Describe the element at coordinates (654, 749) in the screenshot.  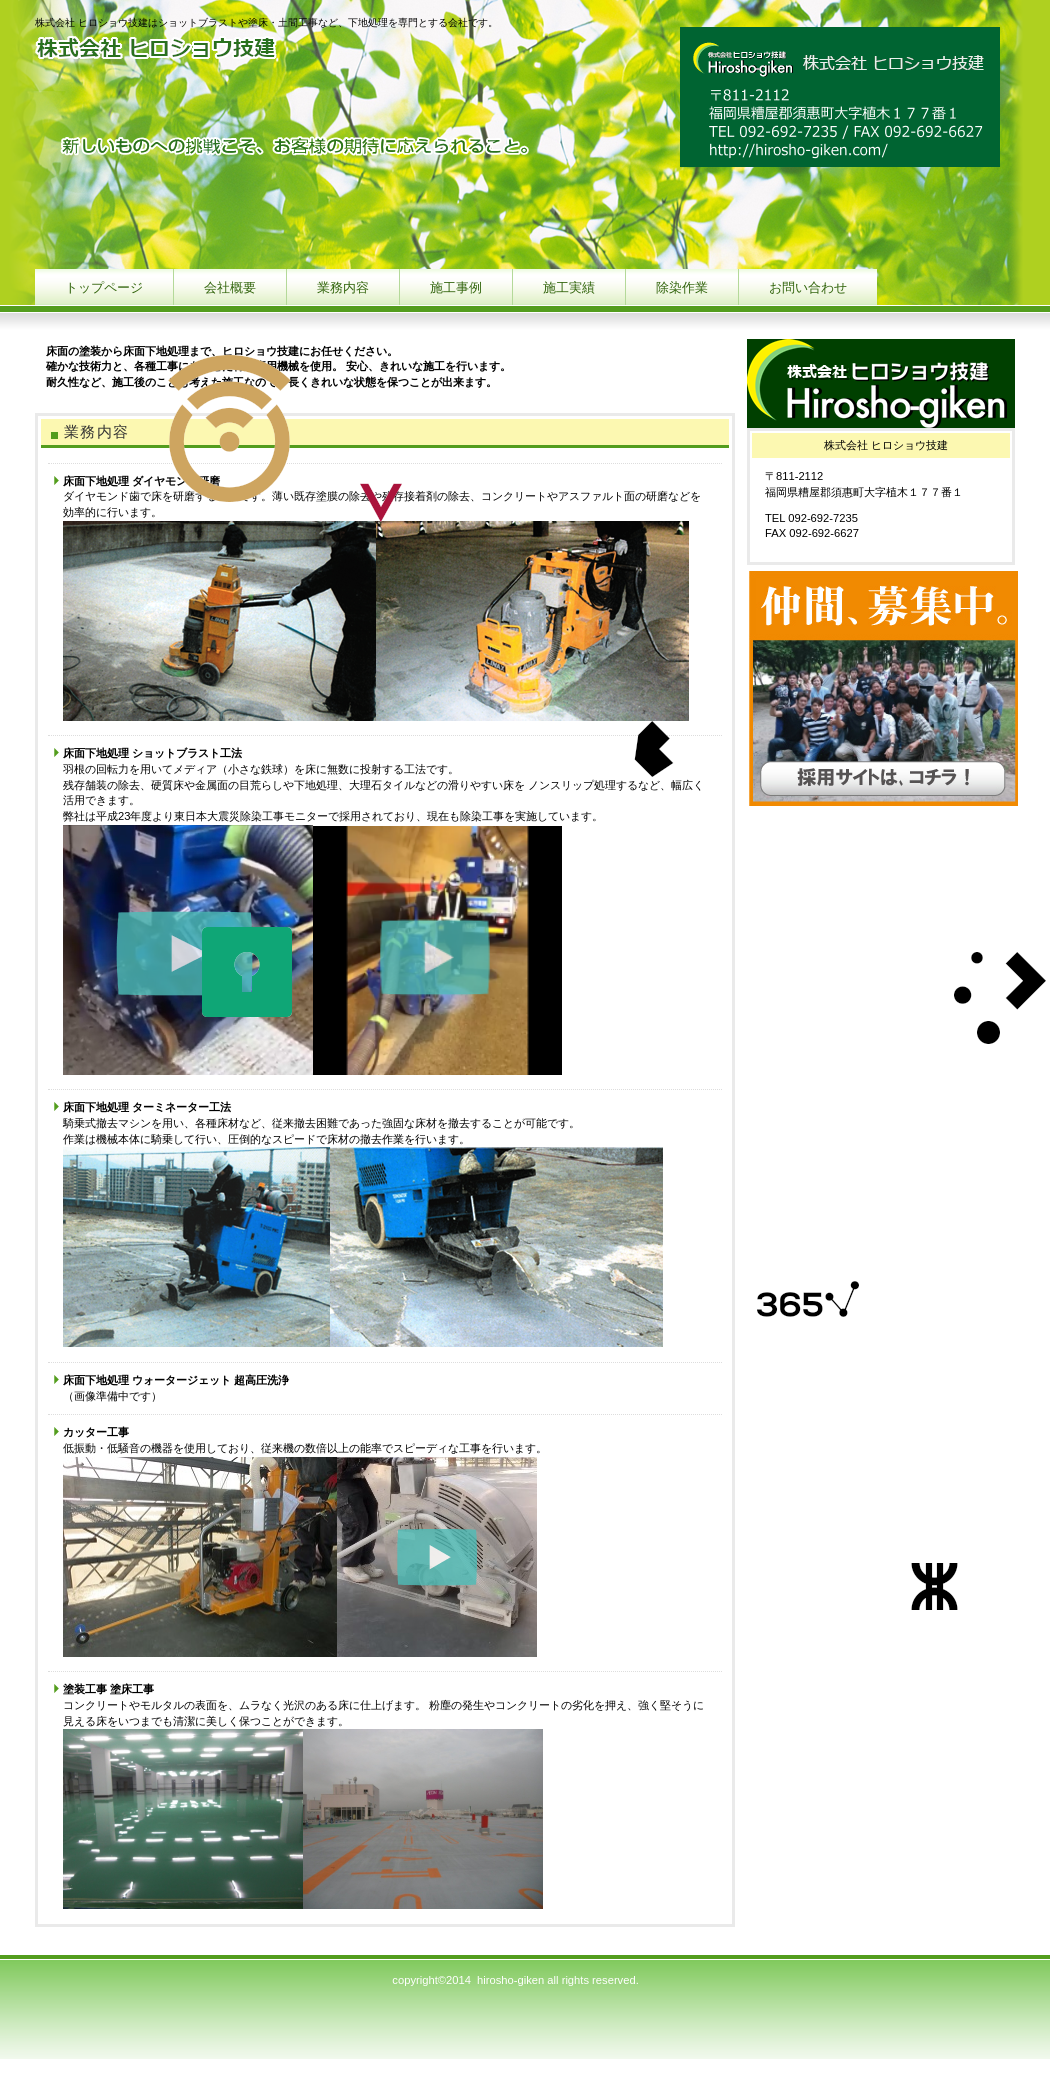
I see `bulma CSS framework logo` at that location.